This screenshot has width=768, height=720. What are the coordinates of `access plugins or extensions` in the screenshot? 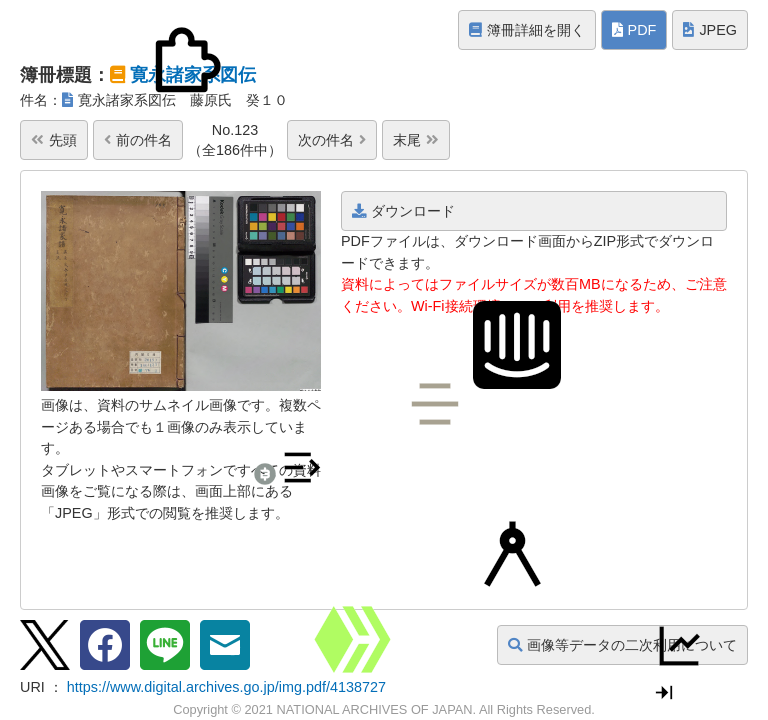 It's located at (185, 63).